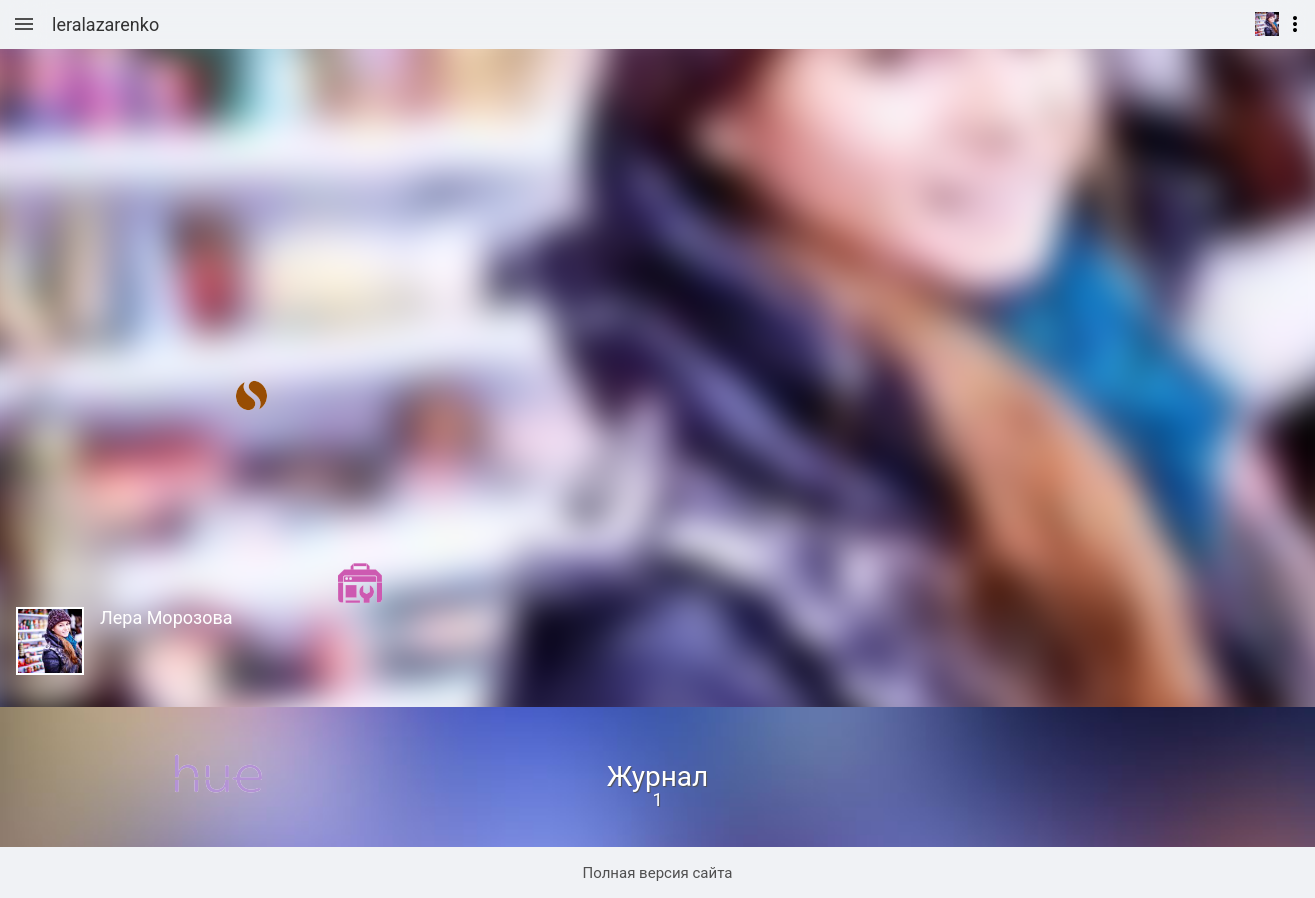  What do you see at coordinates (360, 583) in the screenshot?
I see `open Google Search Console` at bounding box center [360, 583].